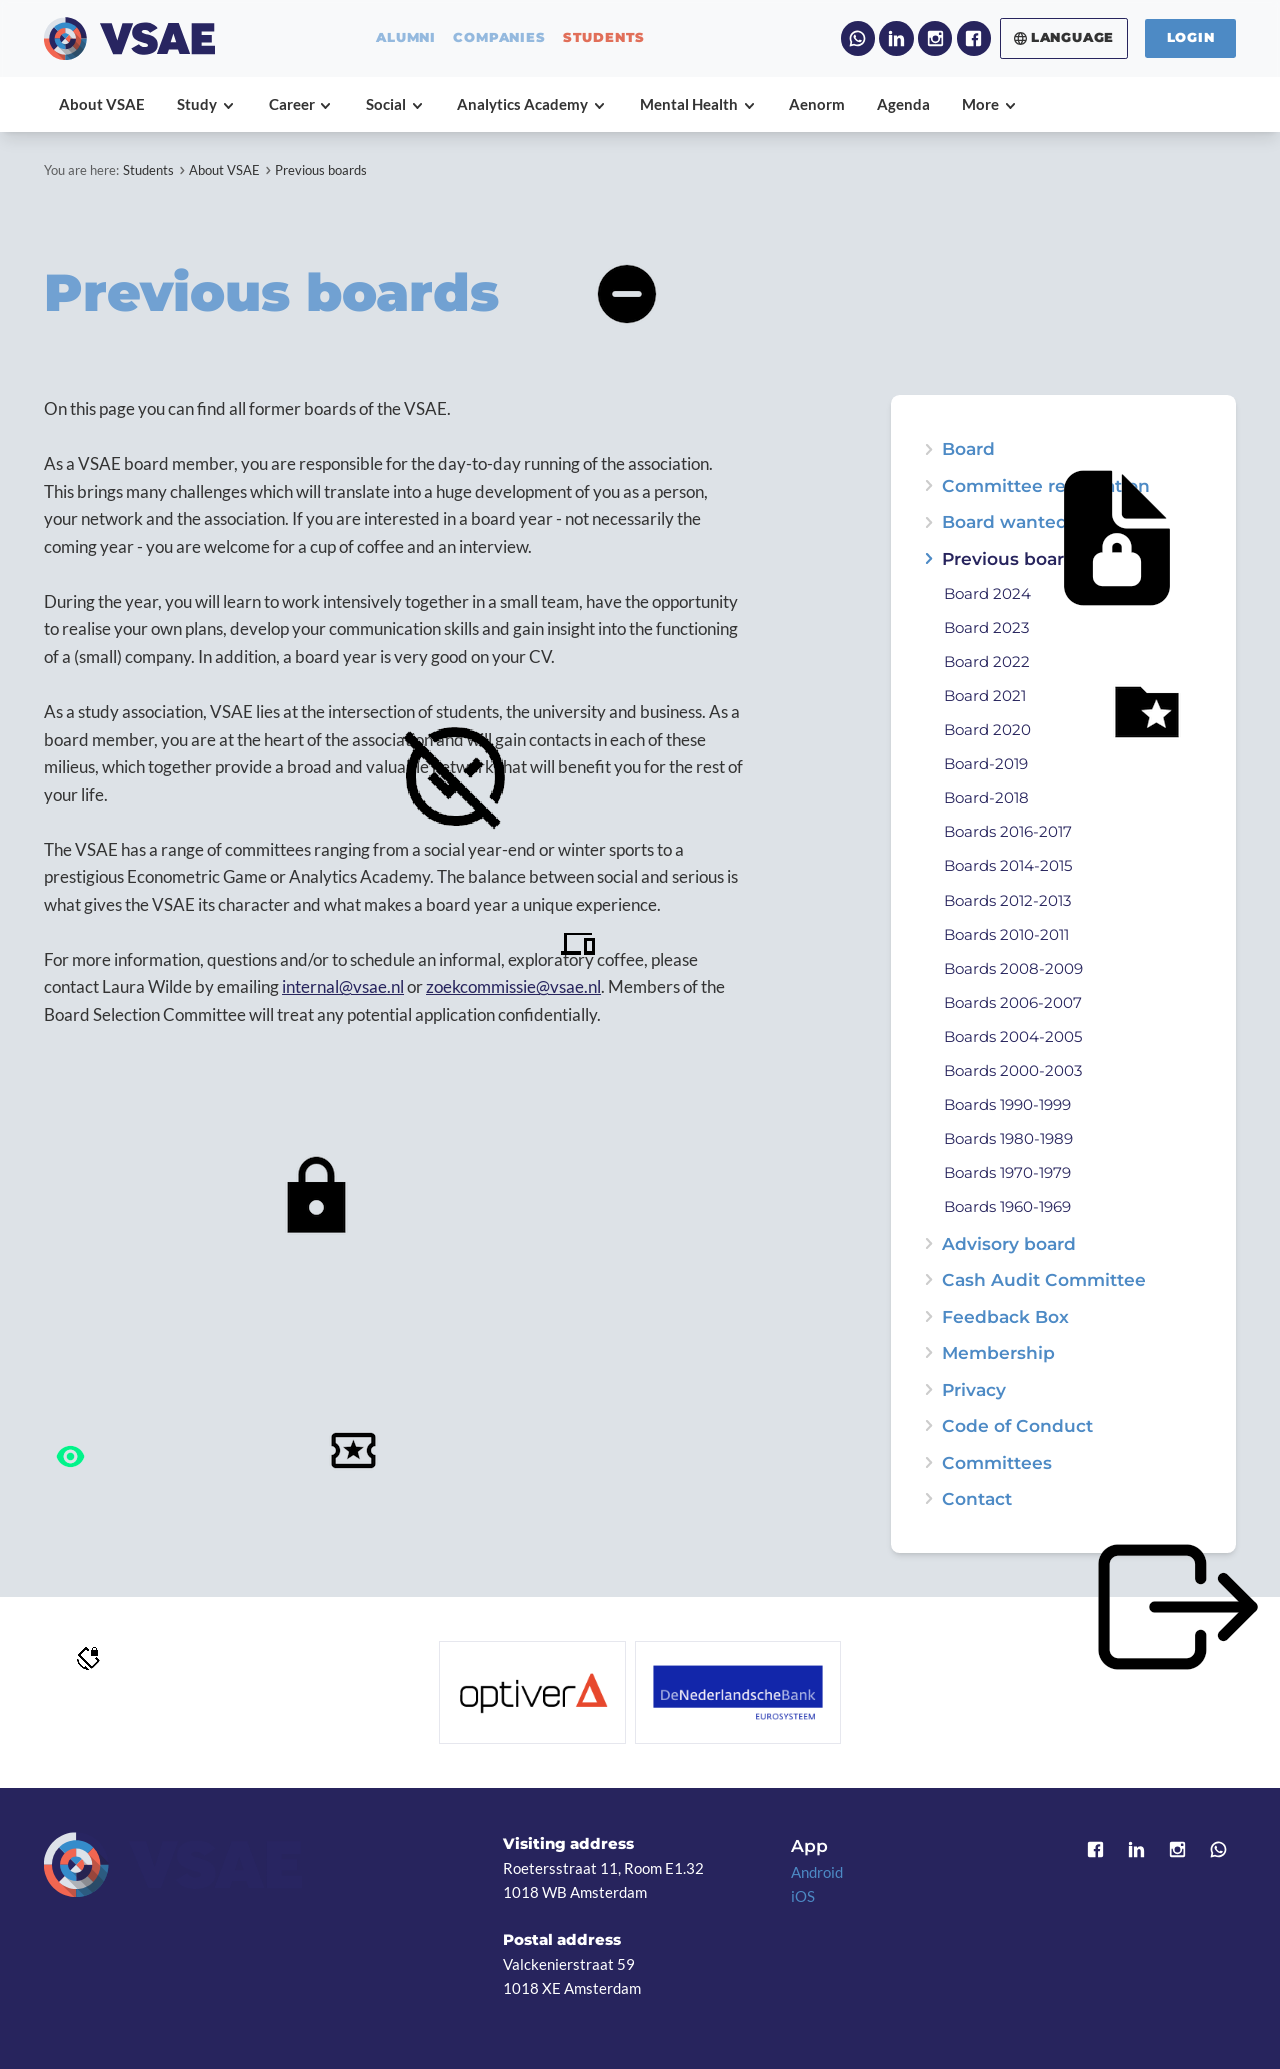 This screenshot has width=1280, height=2069. I want to click on view a protected or encrypted document, so click(1117, 538).